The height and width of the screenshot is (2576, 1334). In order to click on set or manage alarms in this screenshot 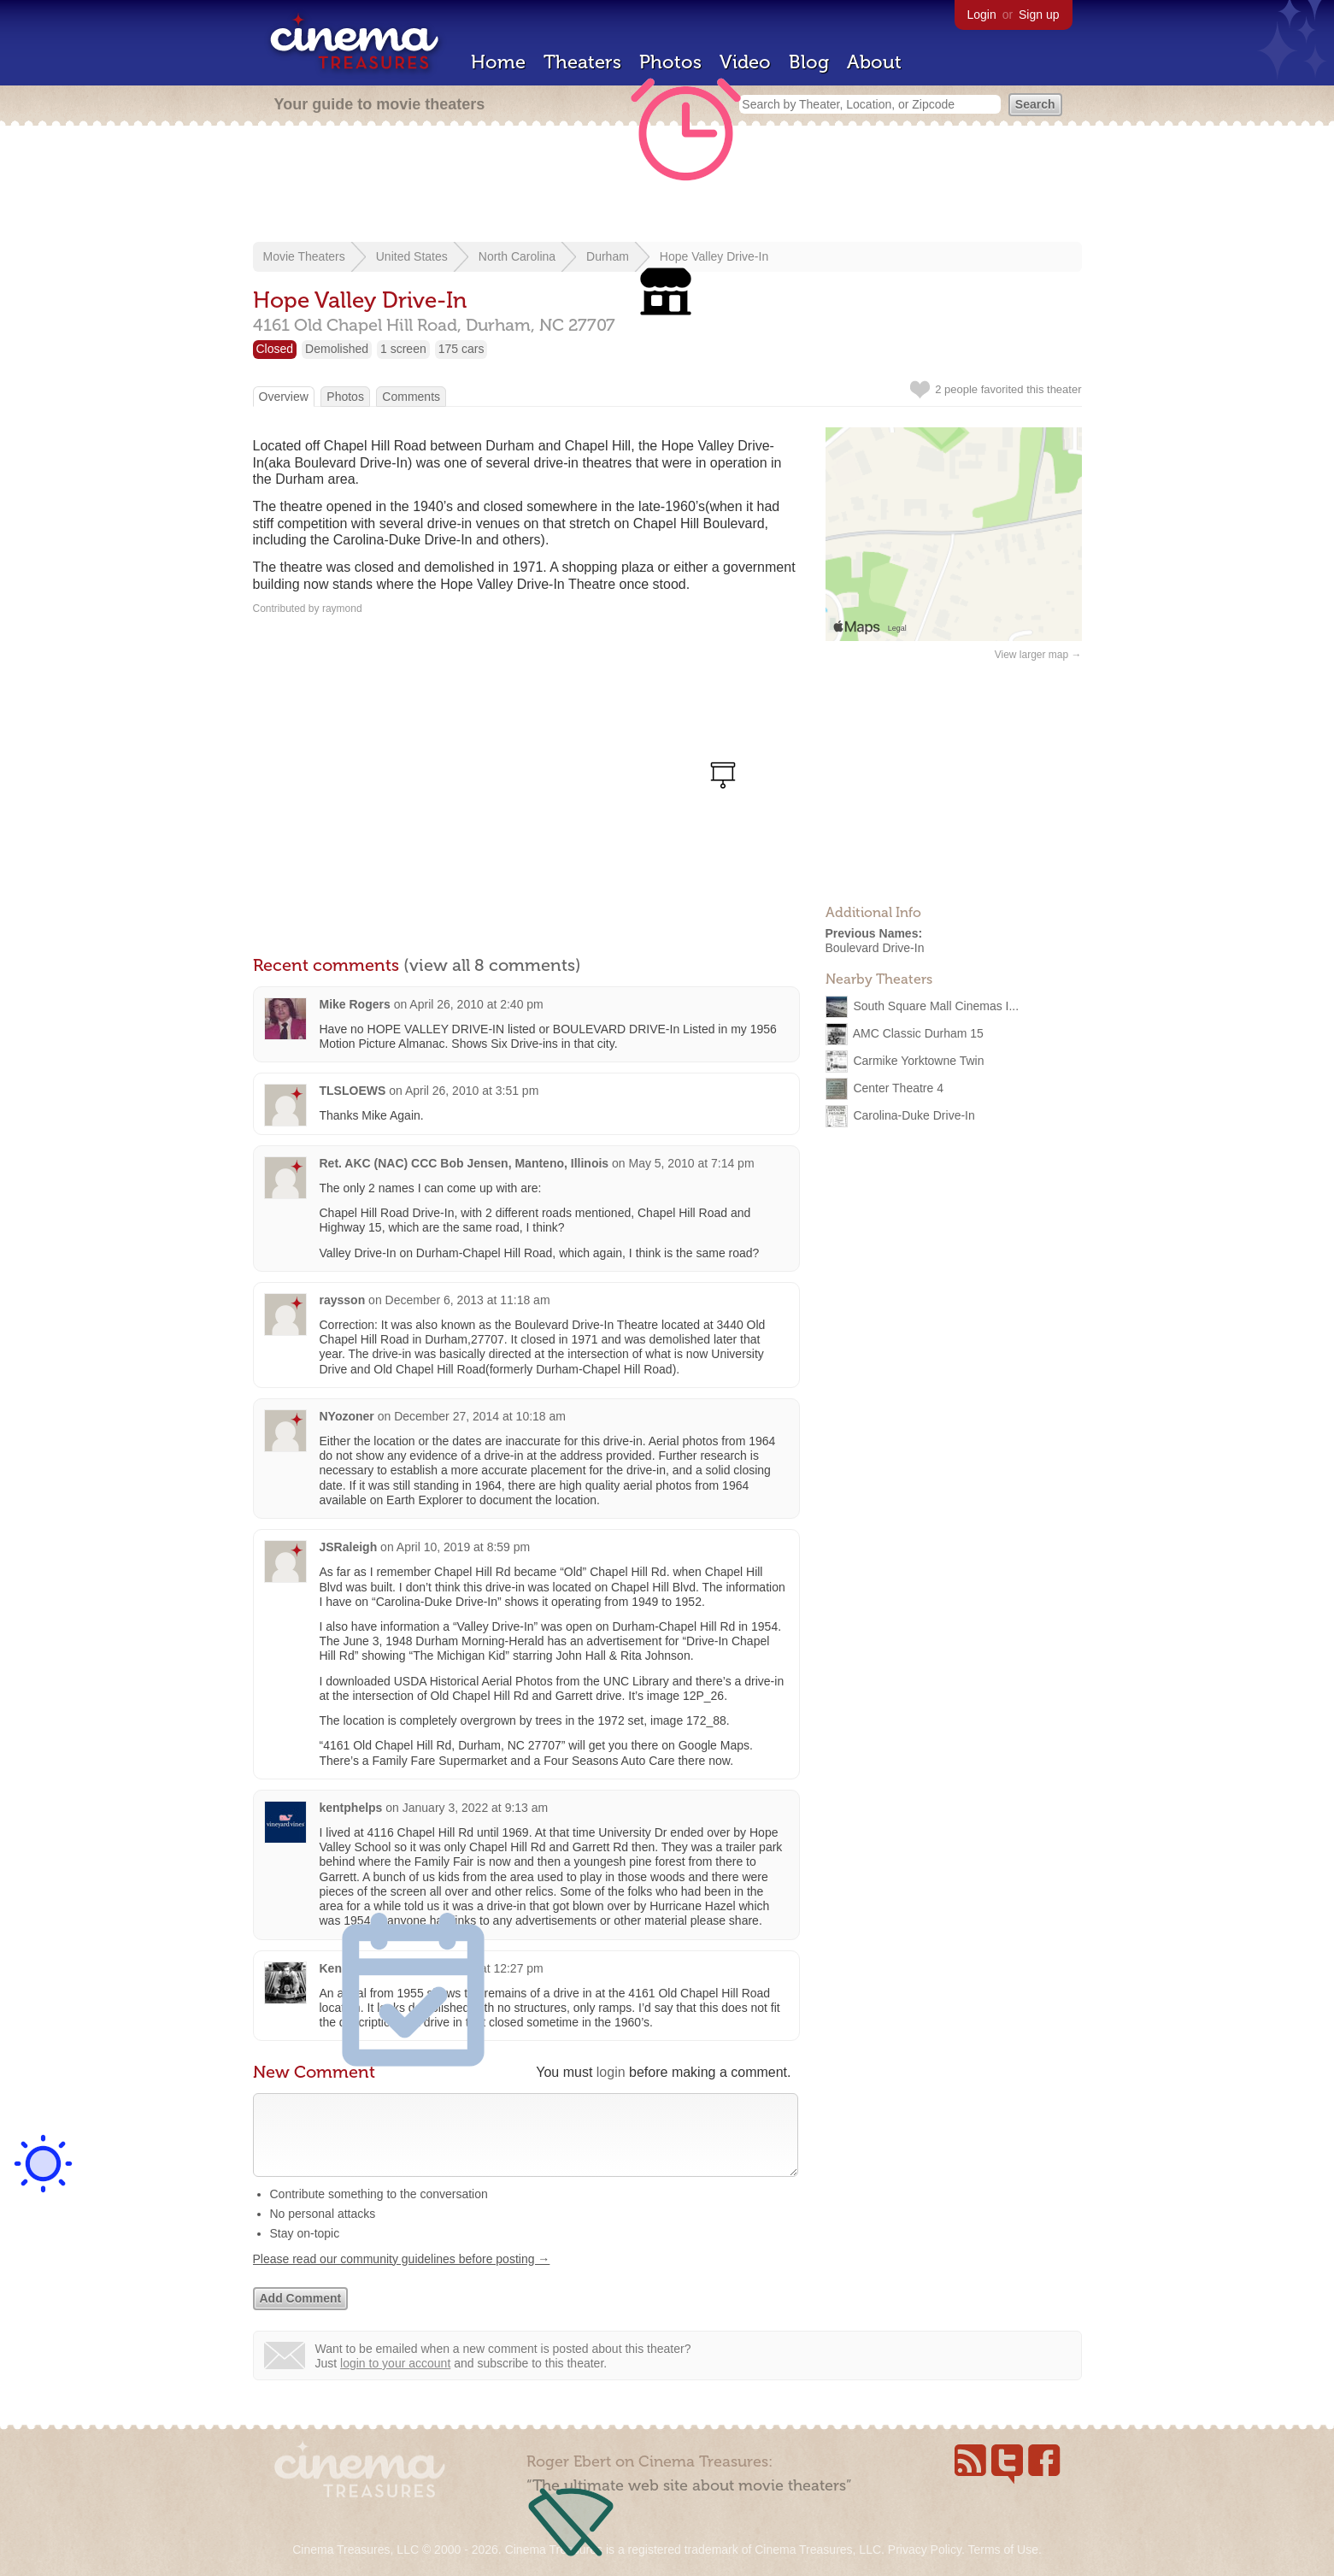, I will do `click(685, 129)`.